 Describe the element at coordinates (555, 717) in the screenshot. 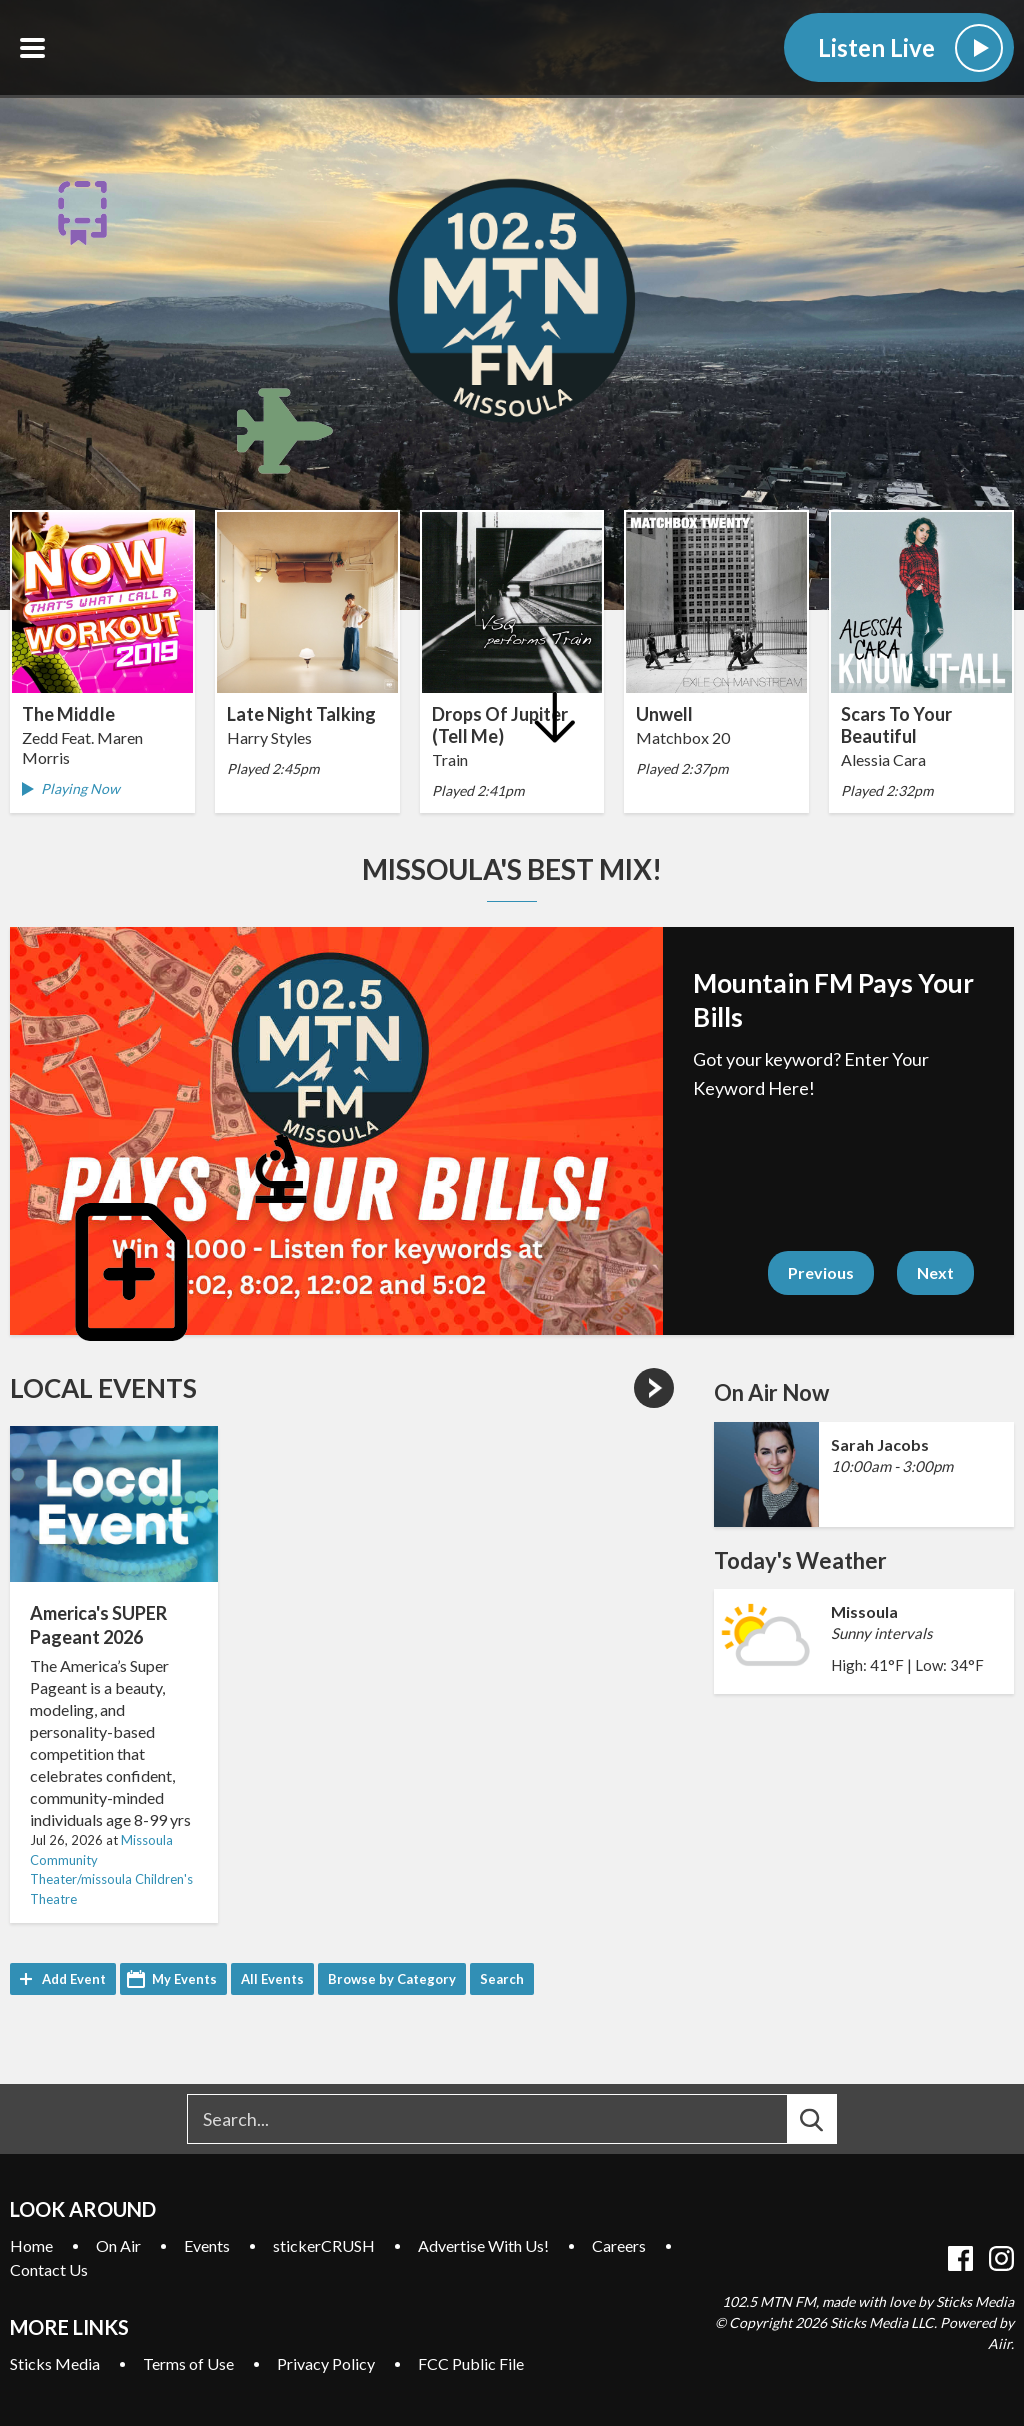

I see `scroll down or view more content` at that location.